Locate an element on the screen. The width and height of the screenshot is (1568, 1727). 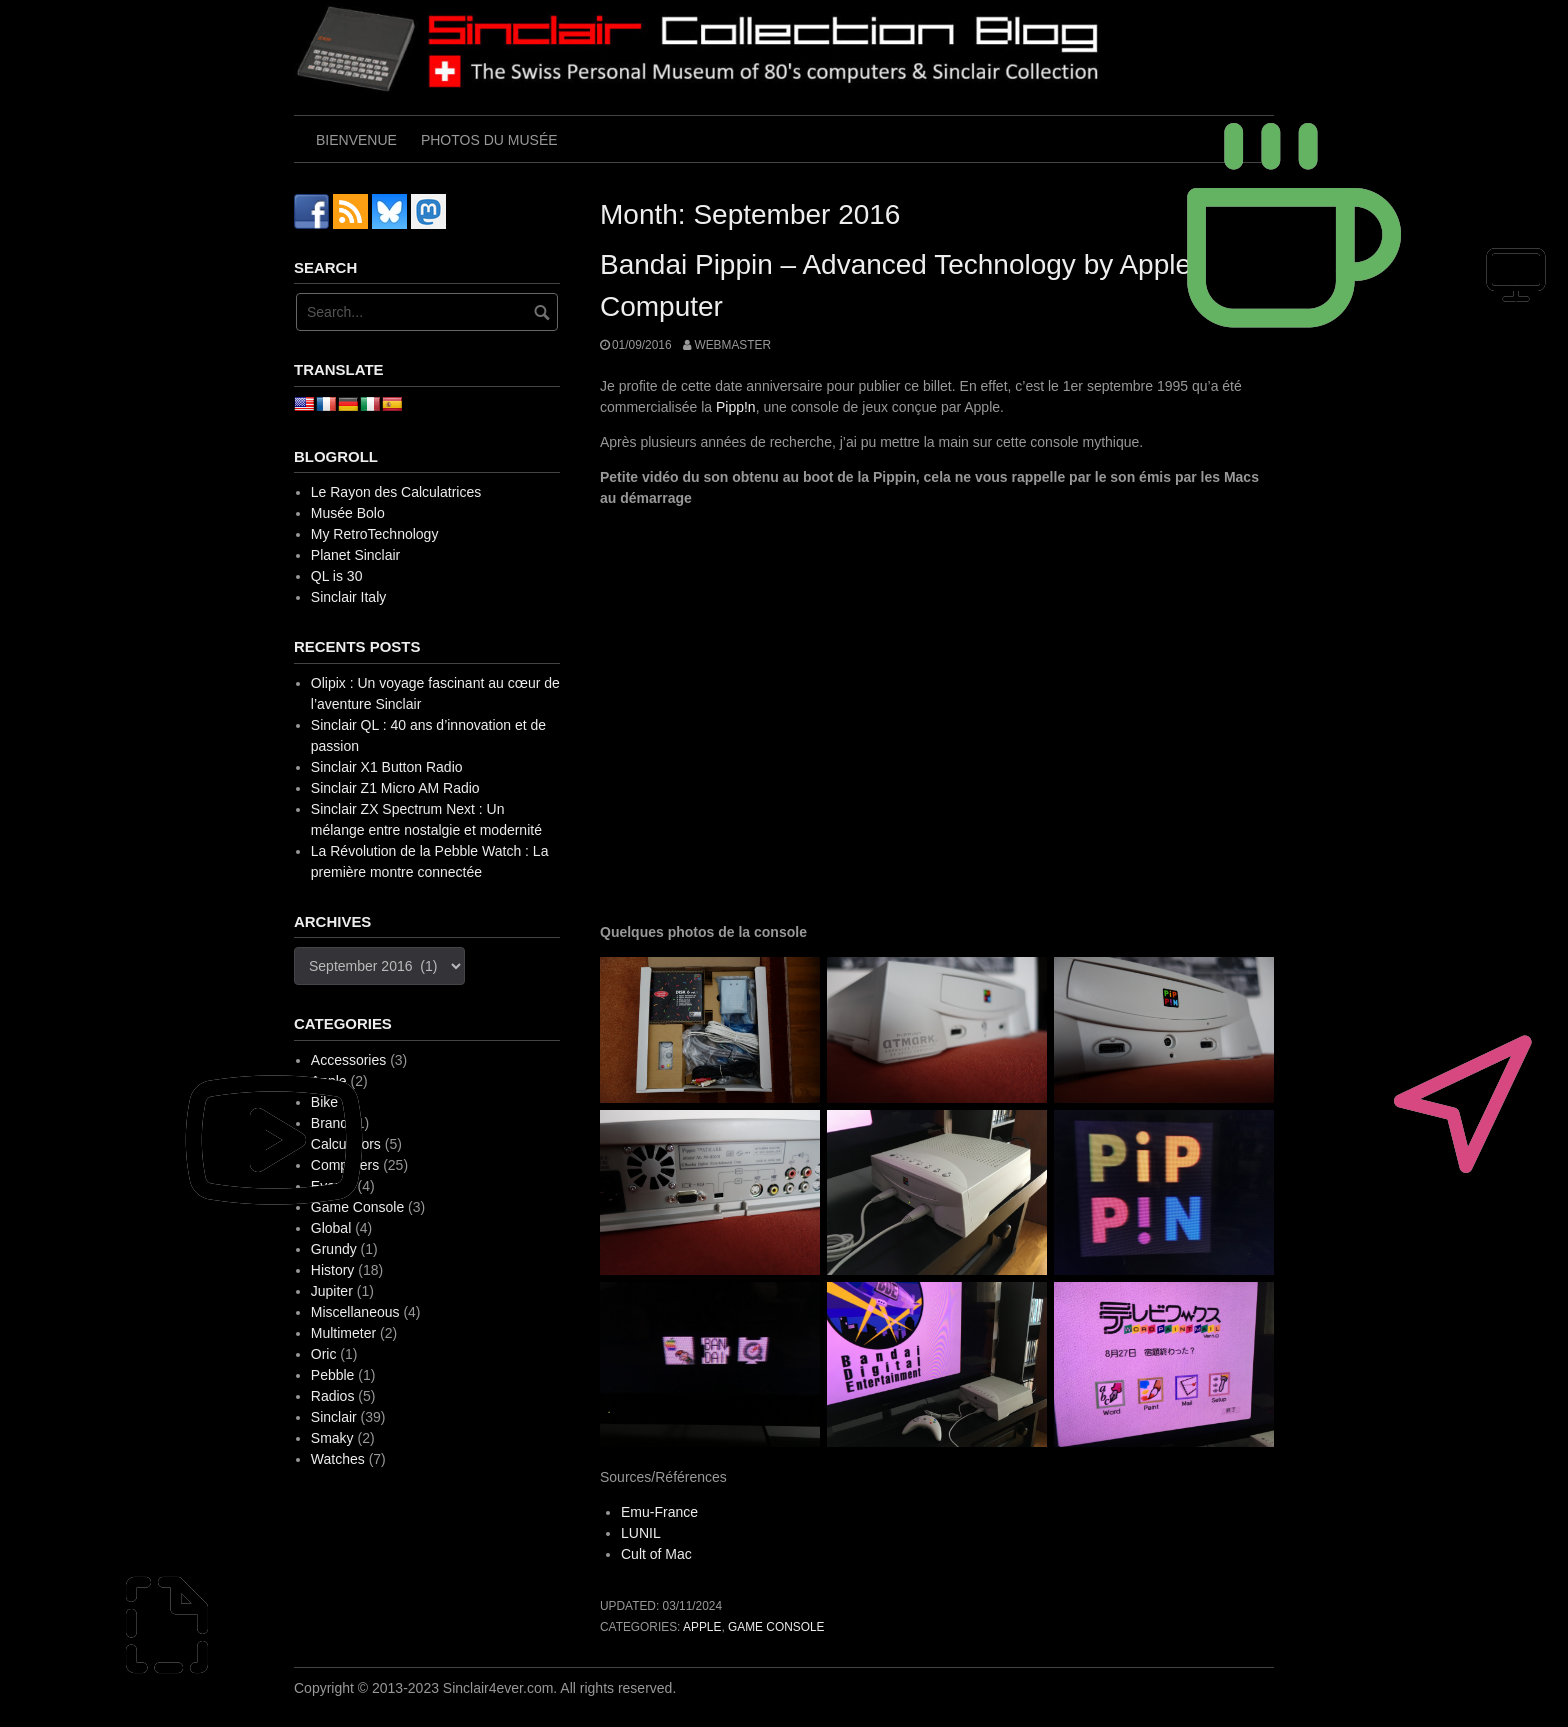
find nearby coffee shops or cafes is located at coordinates (1289, 234).